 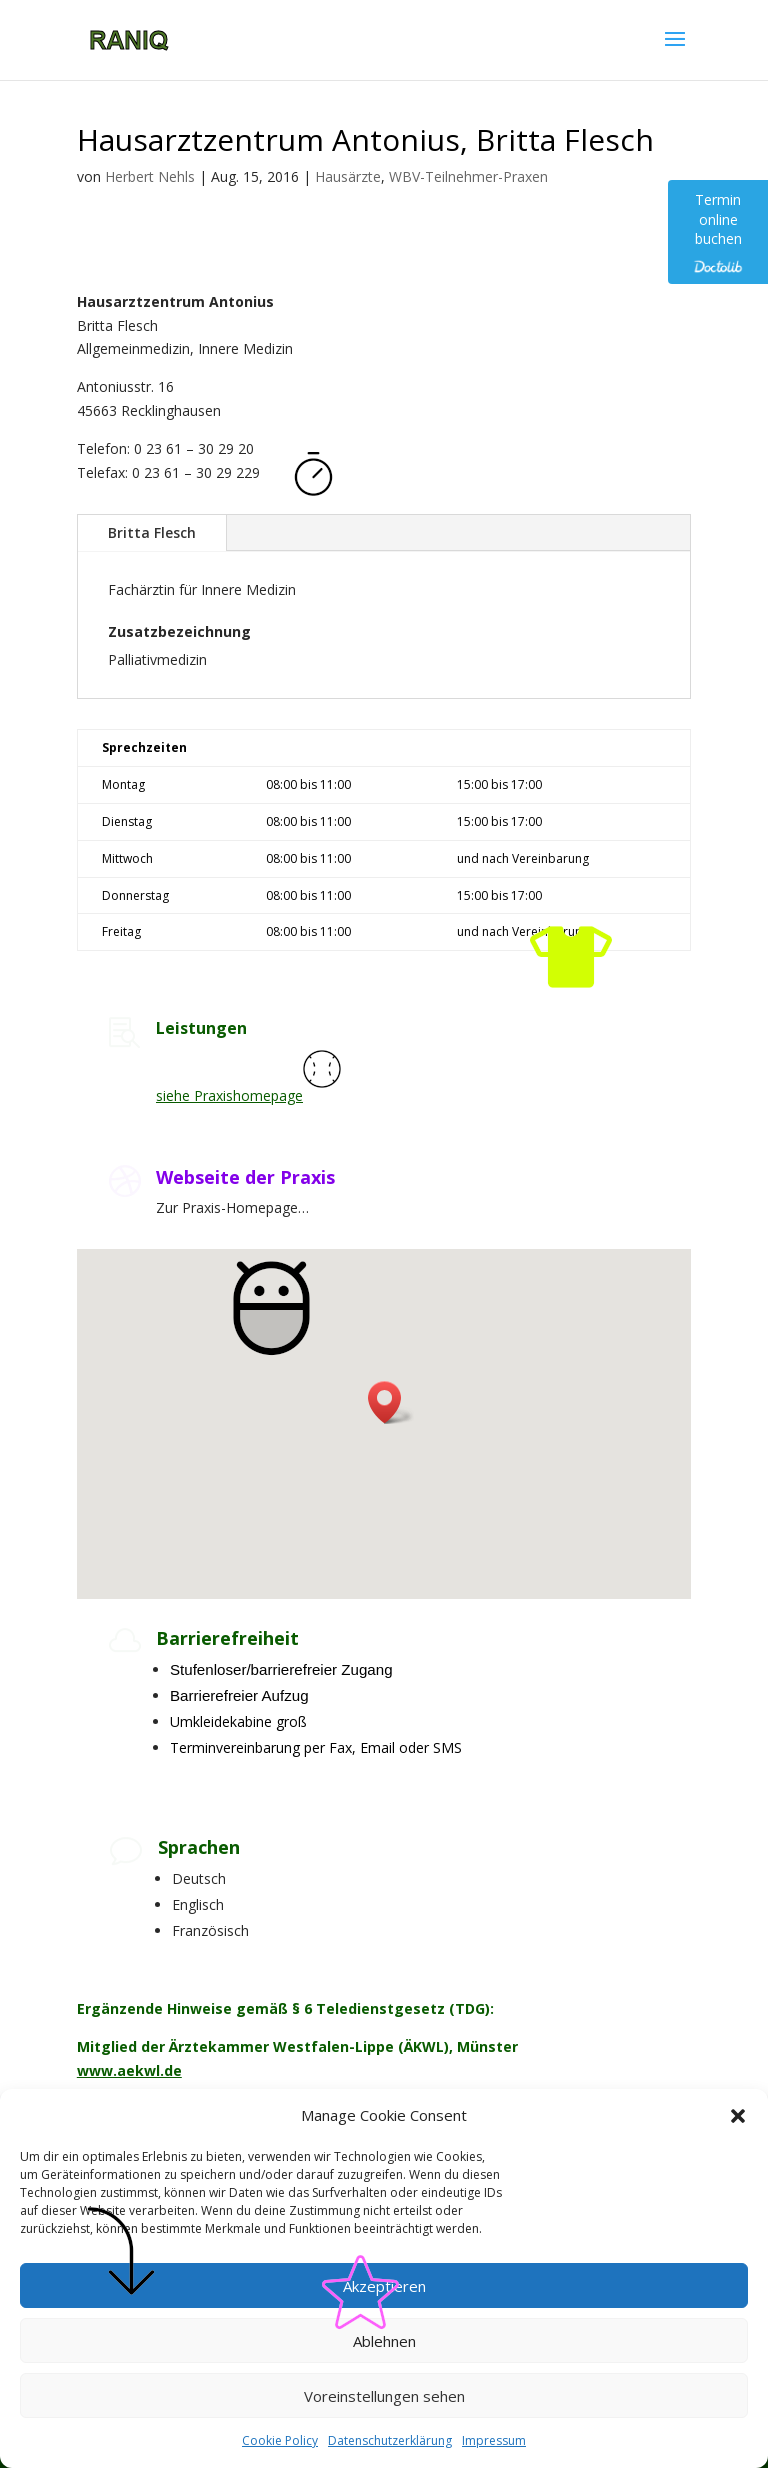 What do you see at coordinates (121, 2251) in the screenshot?
I see `indicates a redirect or forward action` at bounding box center [121, 2251].